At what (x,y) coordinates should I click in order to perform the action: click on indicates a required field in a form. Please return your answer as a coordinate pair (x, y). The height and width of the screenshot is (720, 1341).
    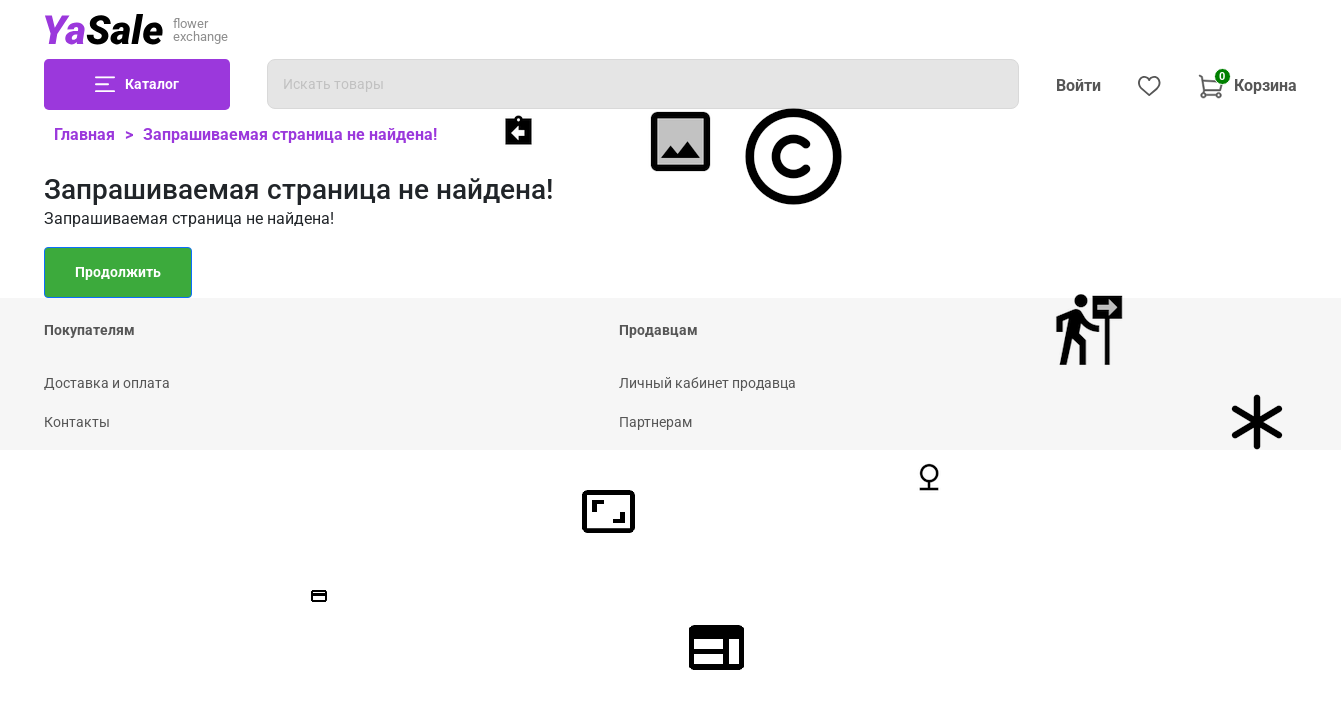
    Looking at the image, I should click on (1257, 422).